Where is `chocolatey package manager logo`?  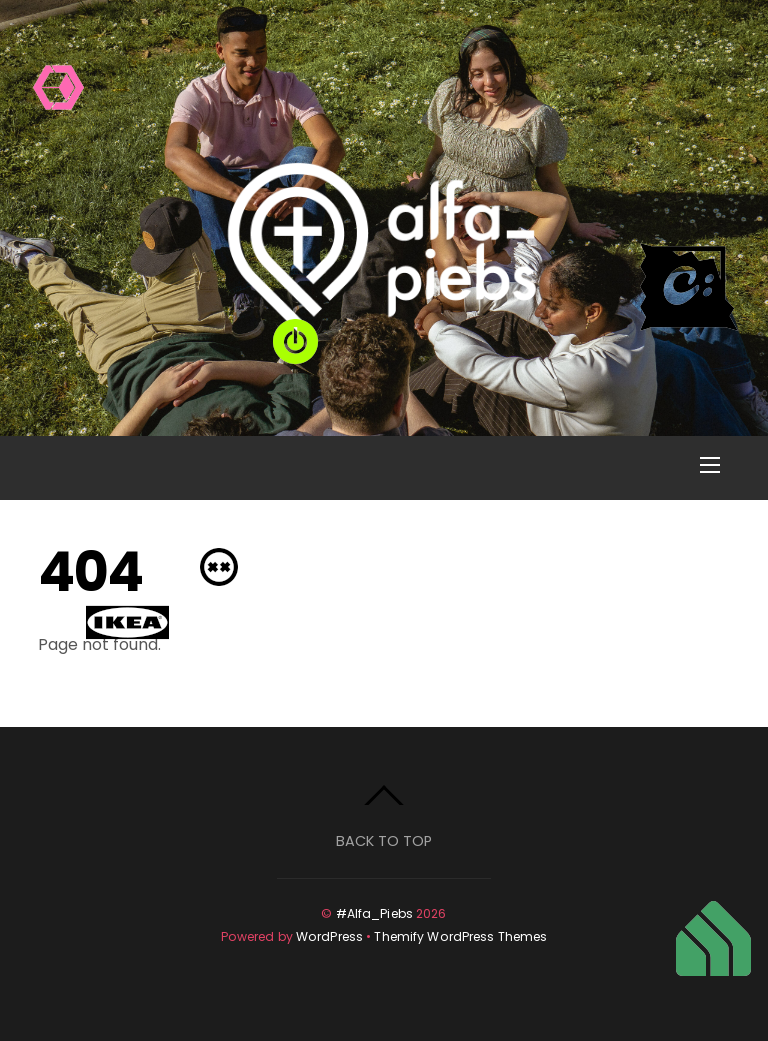 chocolatey package manager logo is located at coordinates (689, 287).